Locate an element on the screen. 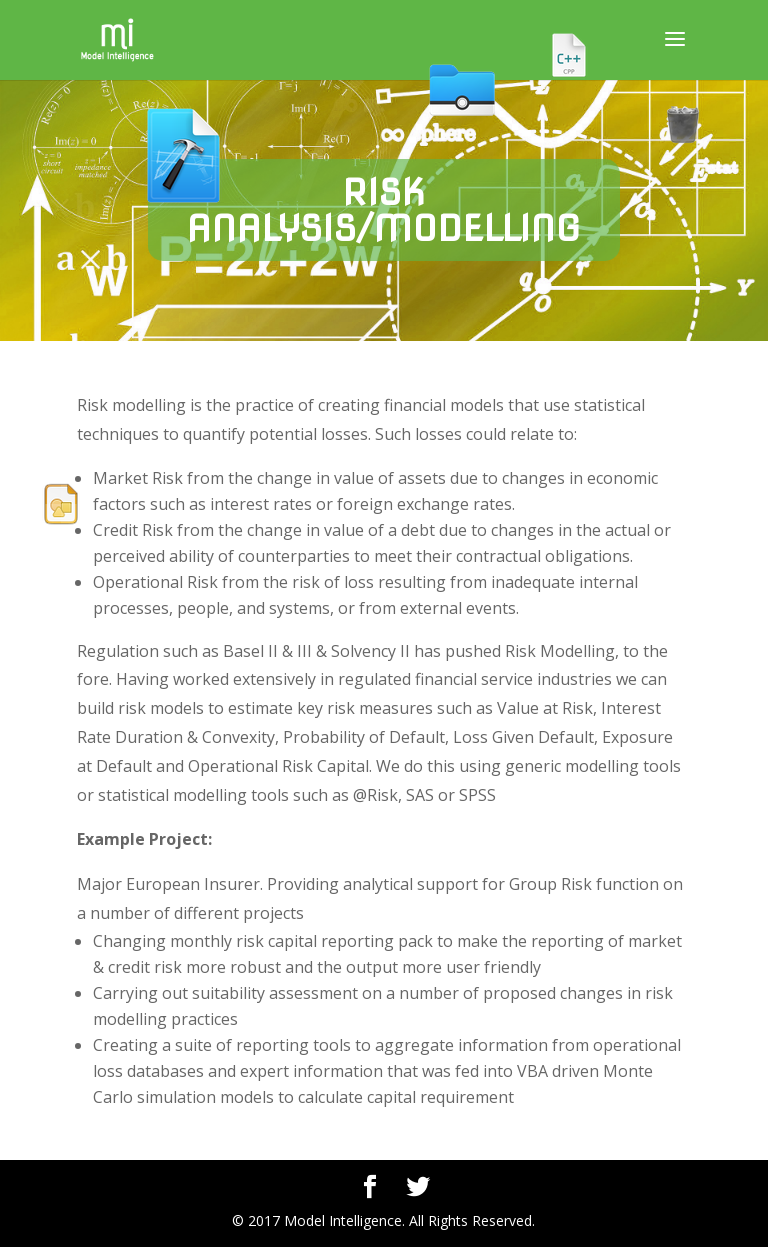 This screenshot has height=1247, width=768. libreoffice draw document file is located at coordinates (61, 504).